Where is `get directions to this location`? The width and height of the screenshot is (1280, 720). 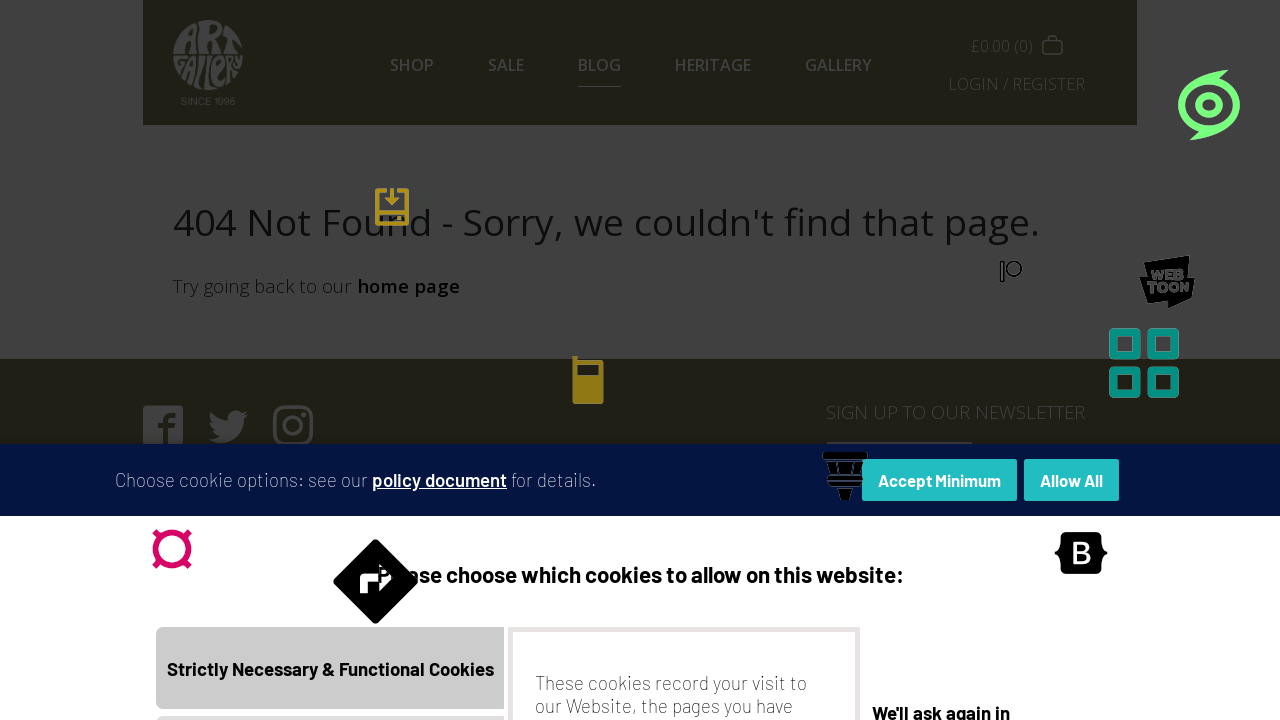
get directions to this location is located at coordinates (375, 581).